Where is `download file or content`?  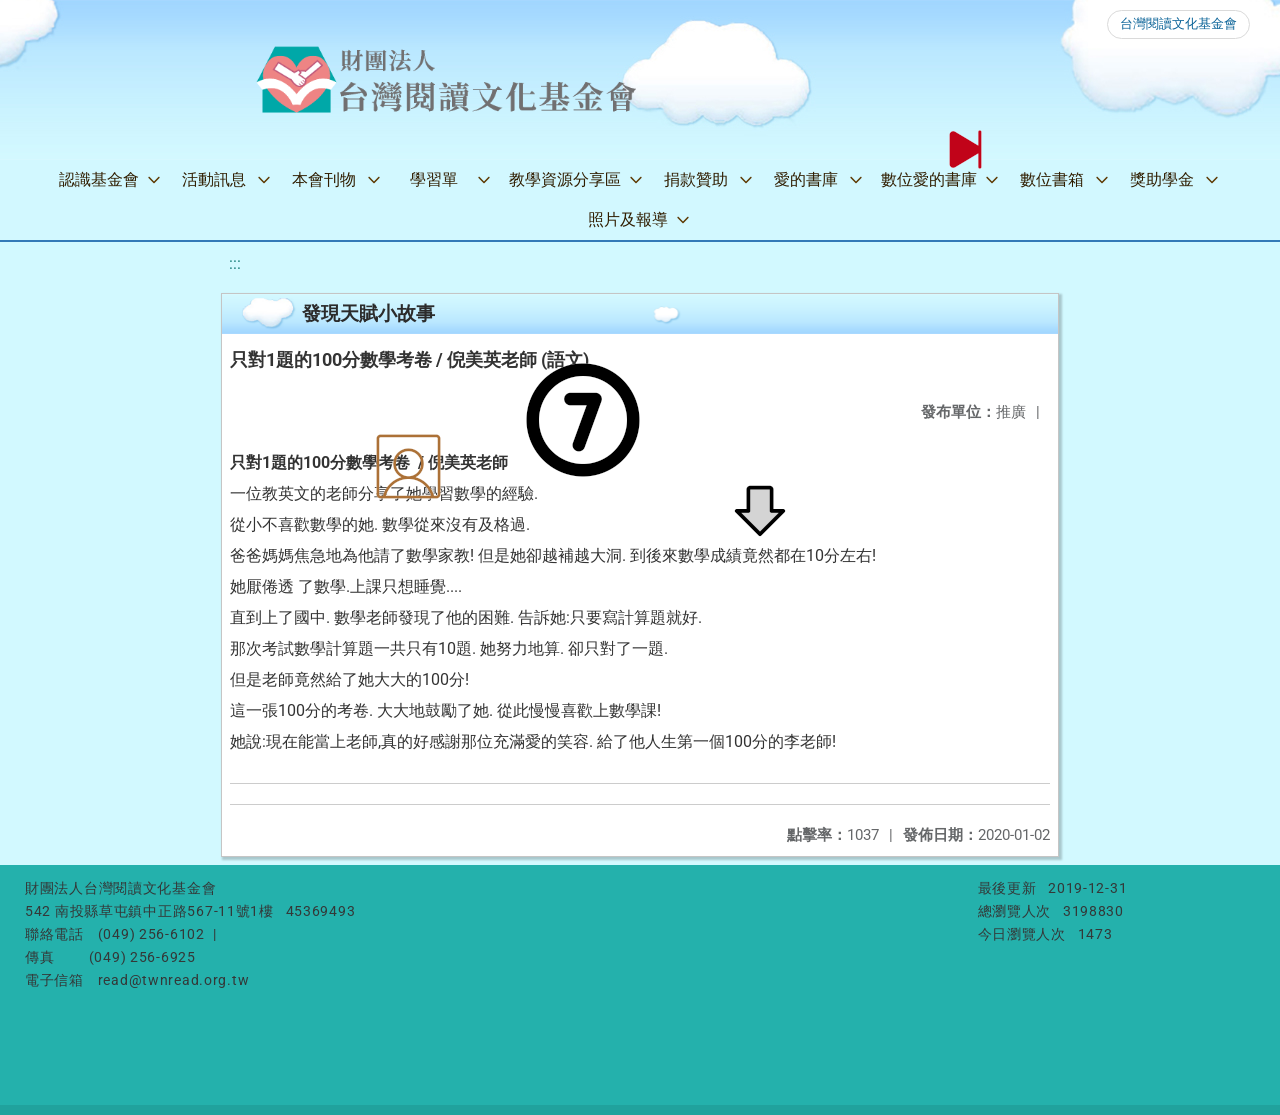 download file or content is located at coordinates (760, 509).